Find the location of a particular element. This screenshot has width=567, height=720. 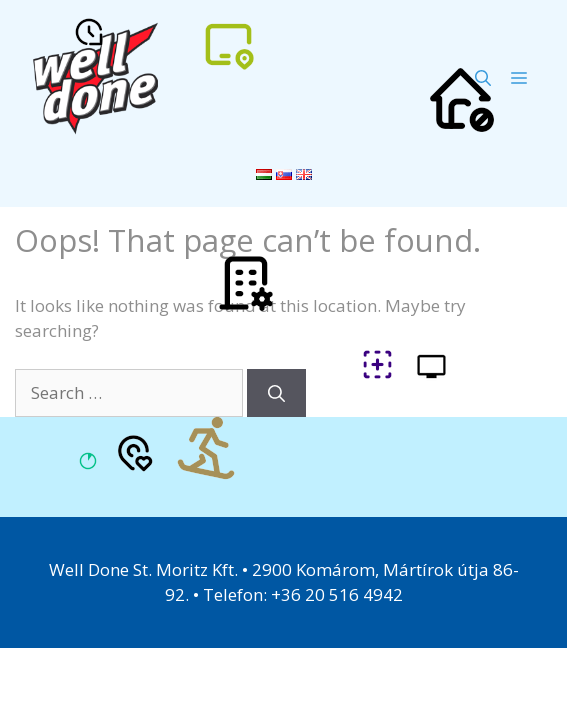

access snowboarding or winter sports content is located at coordinates (206, 448).